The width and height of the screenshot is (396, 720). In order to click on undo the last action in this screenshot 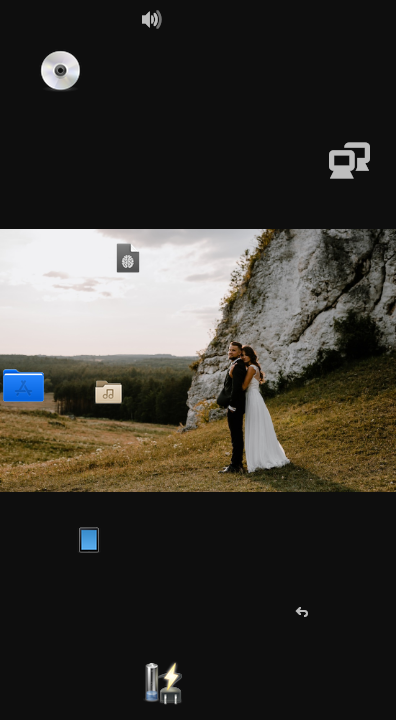, I will do `click(302, 612)`.